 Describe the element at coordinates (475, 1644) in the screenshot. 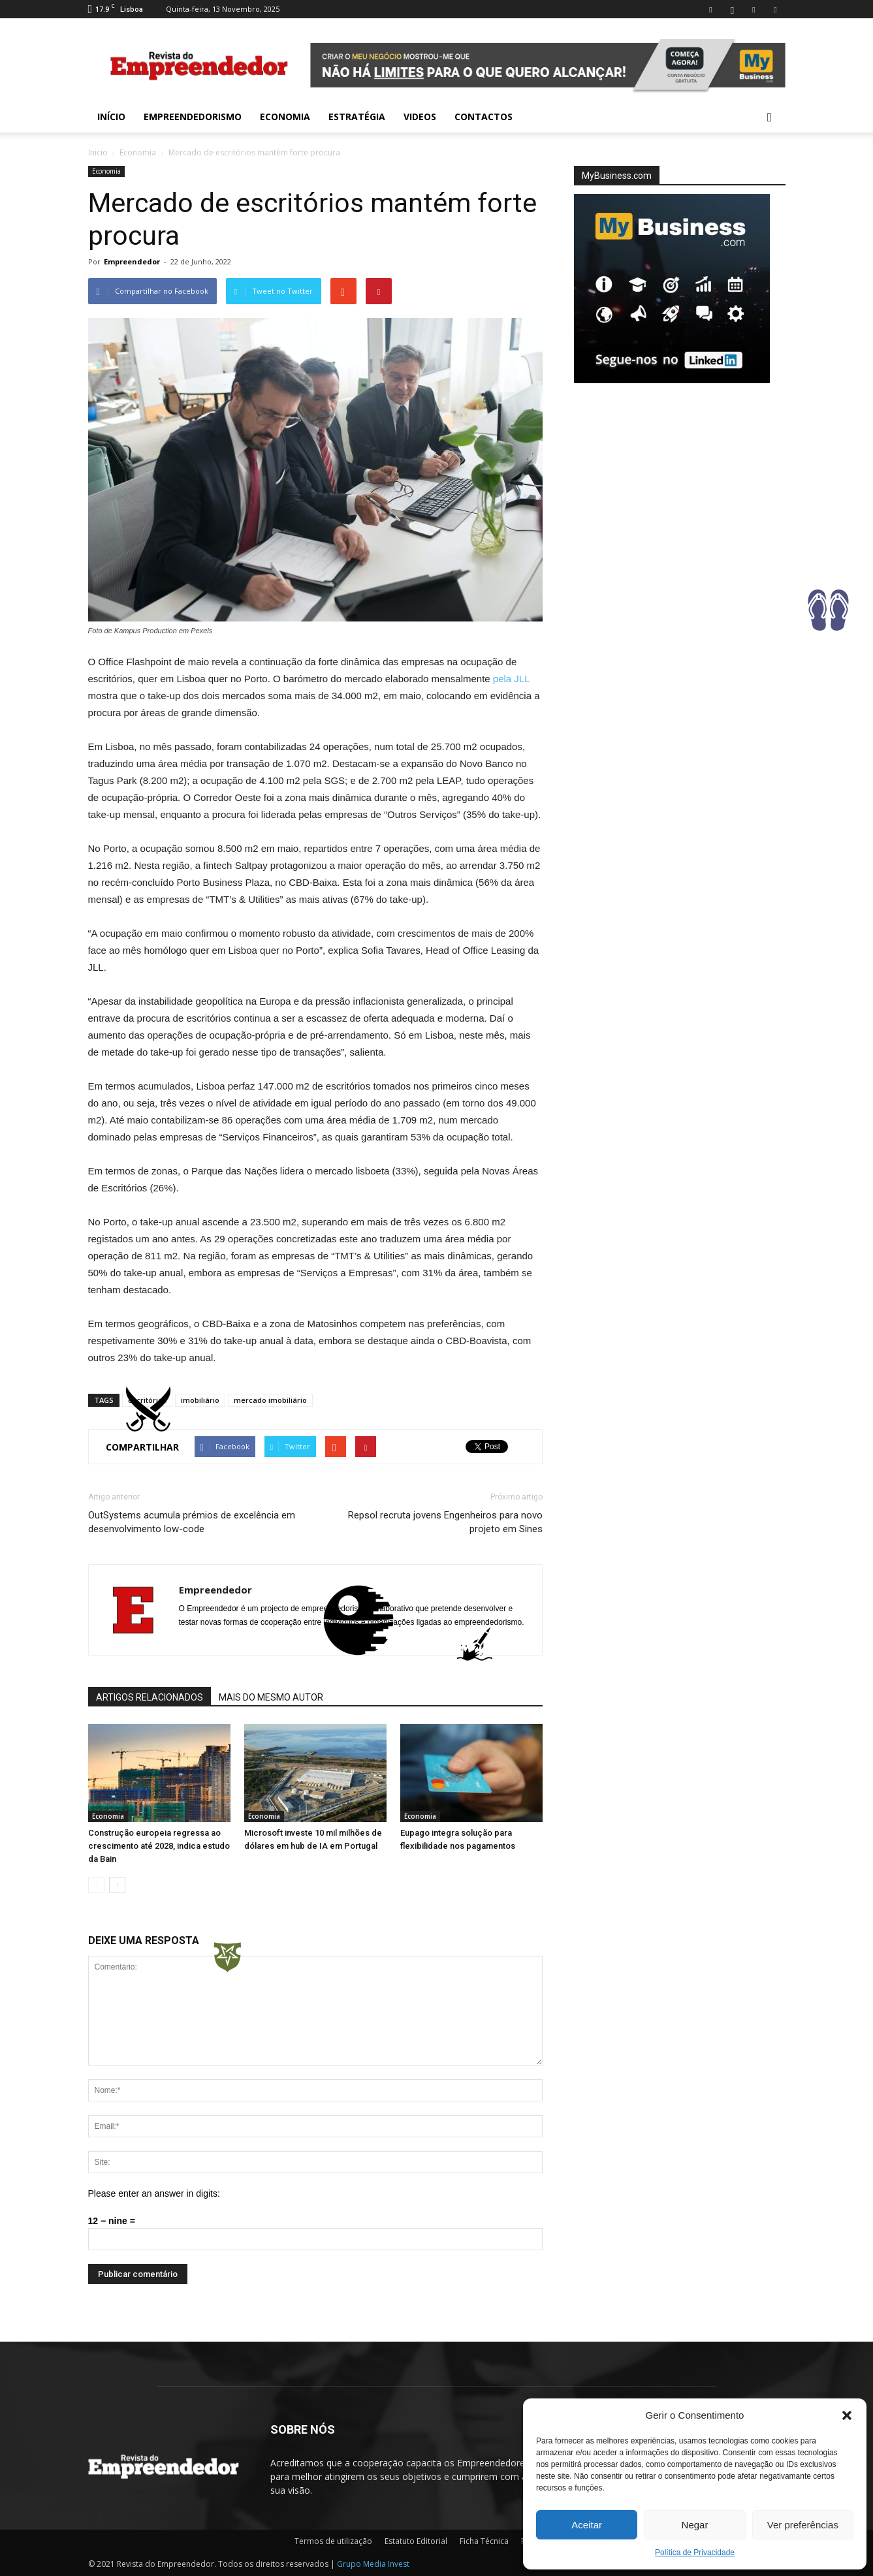

I see `launch submarine missile attack` at that location.